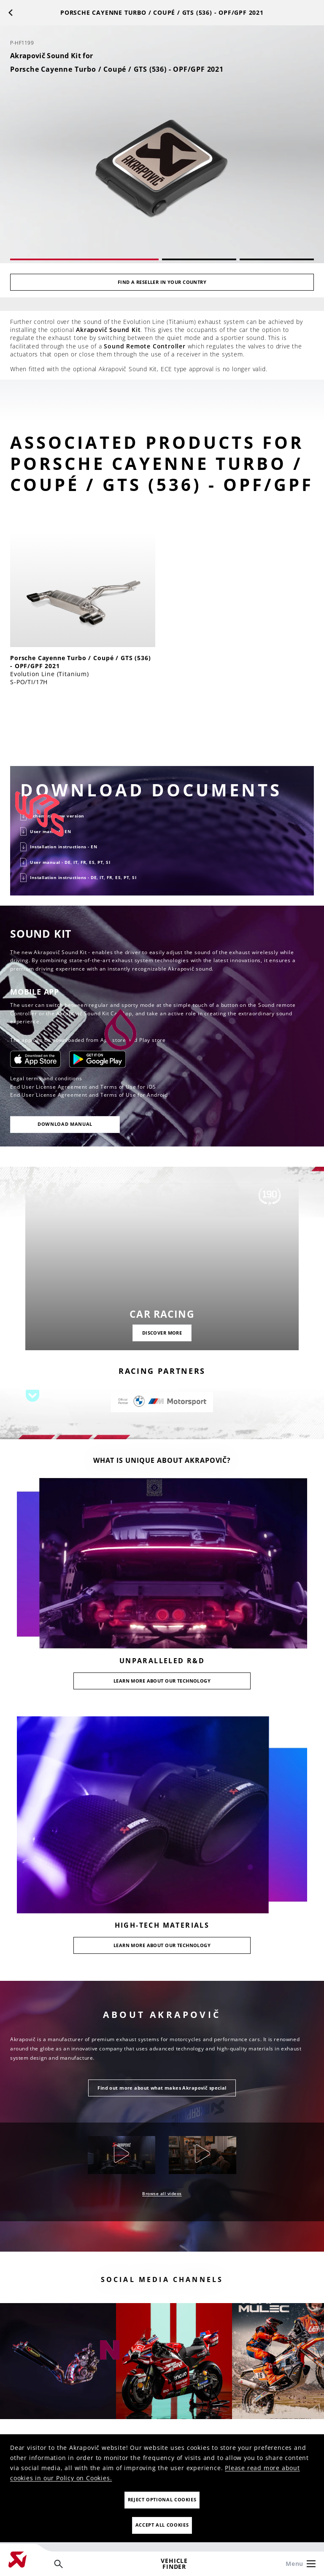  I want to click on open the gutenberg block editor, so click(154, 1488).